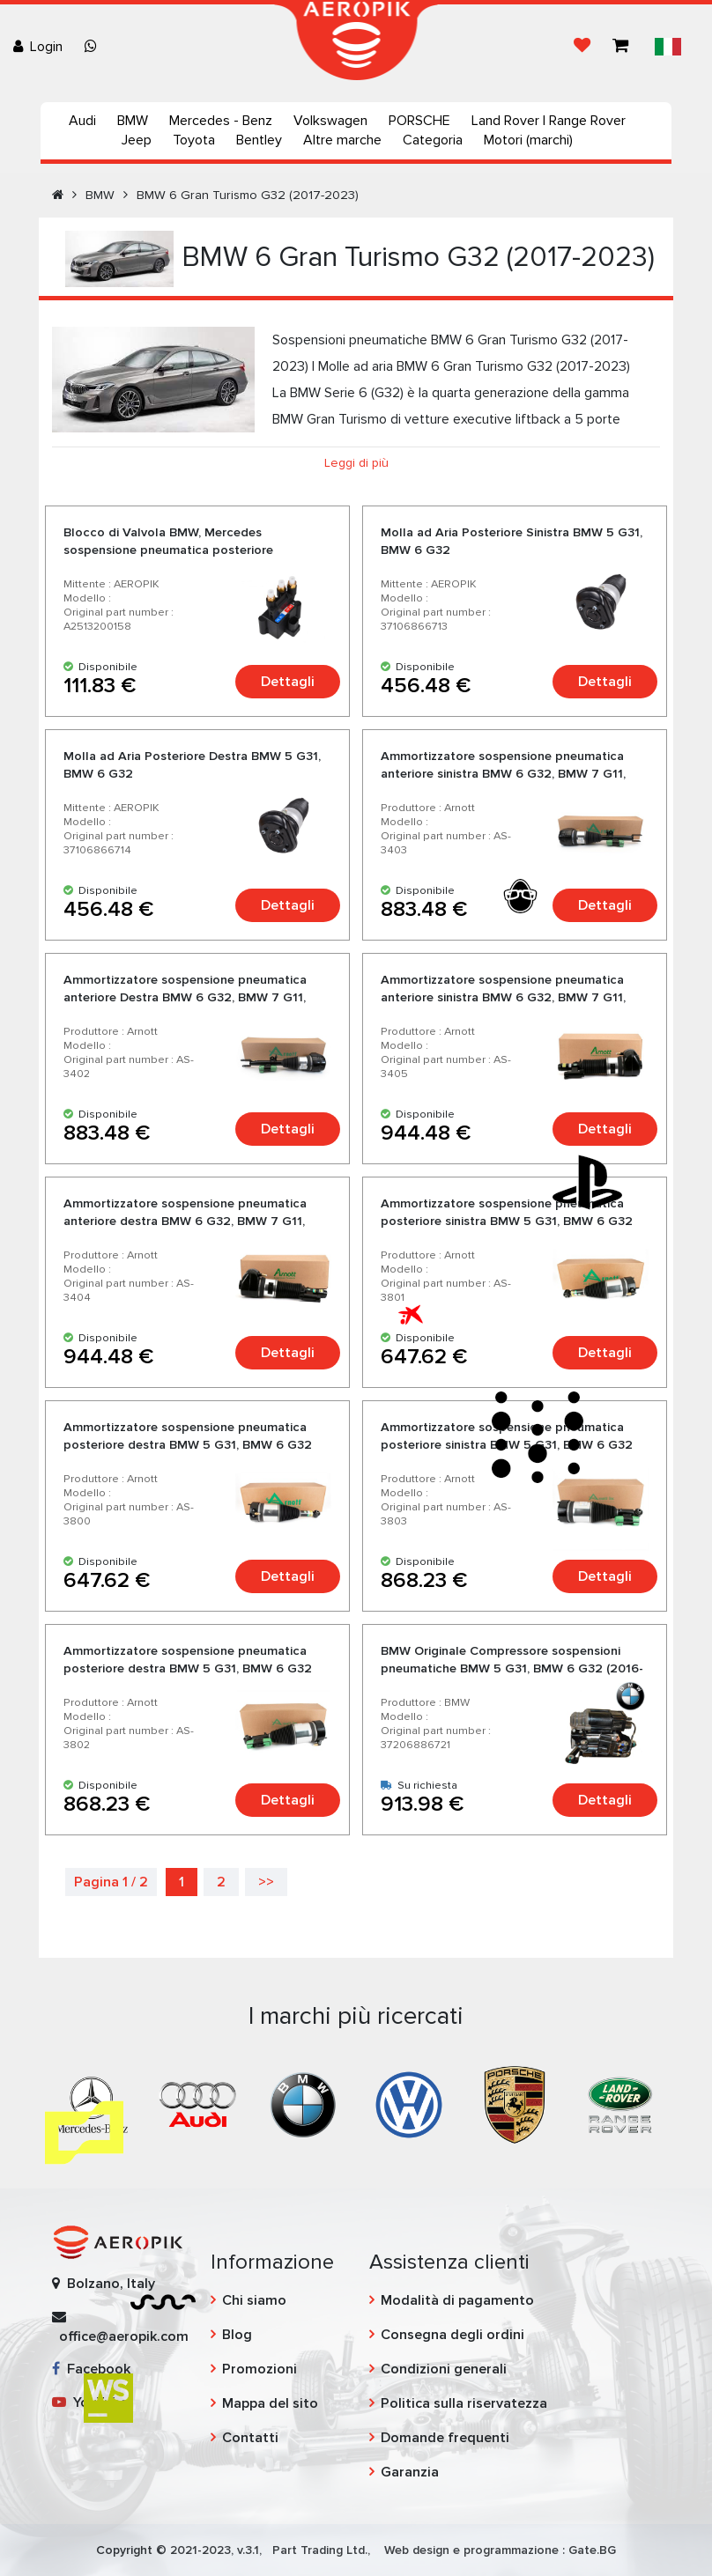 Image resolution: width=712 pixels, height=2576 pixels. Describe the element at coordinates (411, 1315) in the screenshot. I see `open the CaixaBank mobile banking app` at that location.